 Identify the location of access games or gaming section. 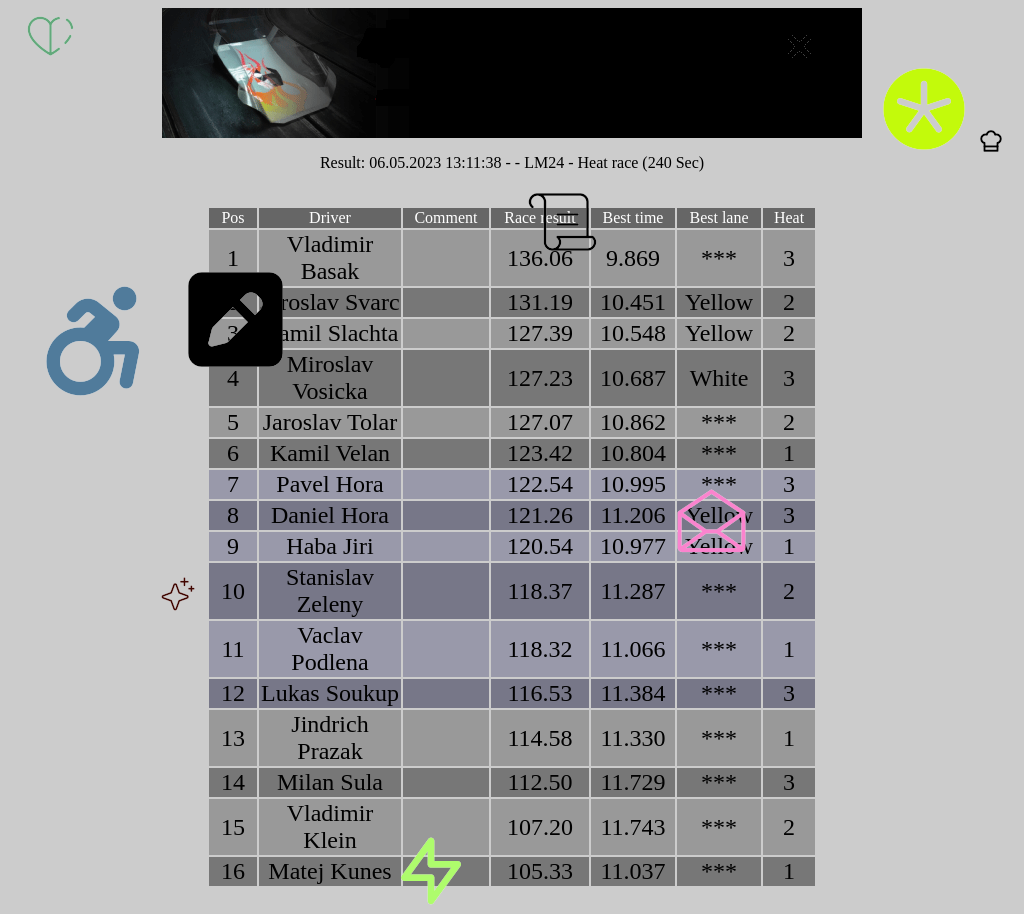
(799, 46).